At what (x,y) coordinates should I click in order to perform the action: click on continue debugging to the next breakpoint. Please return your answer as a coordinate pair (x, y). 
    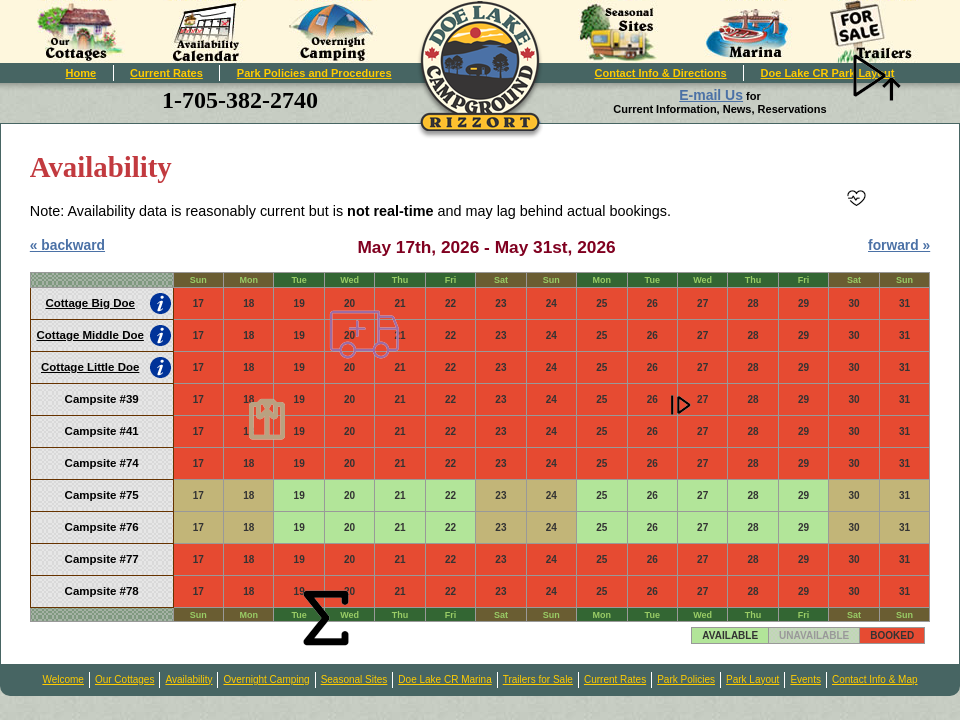
    Looking at the image, I should click on (680, 405).